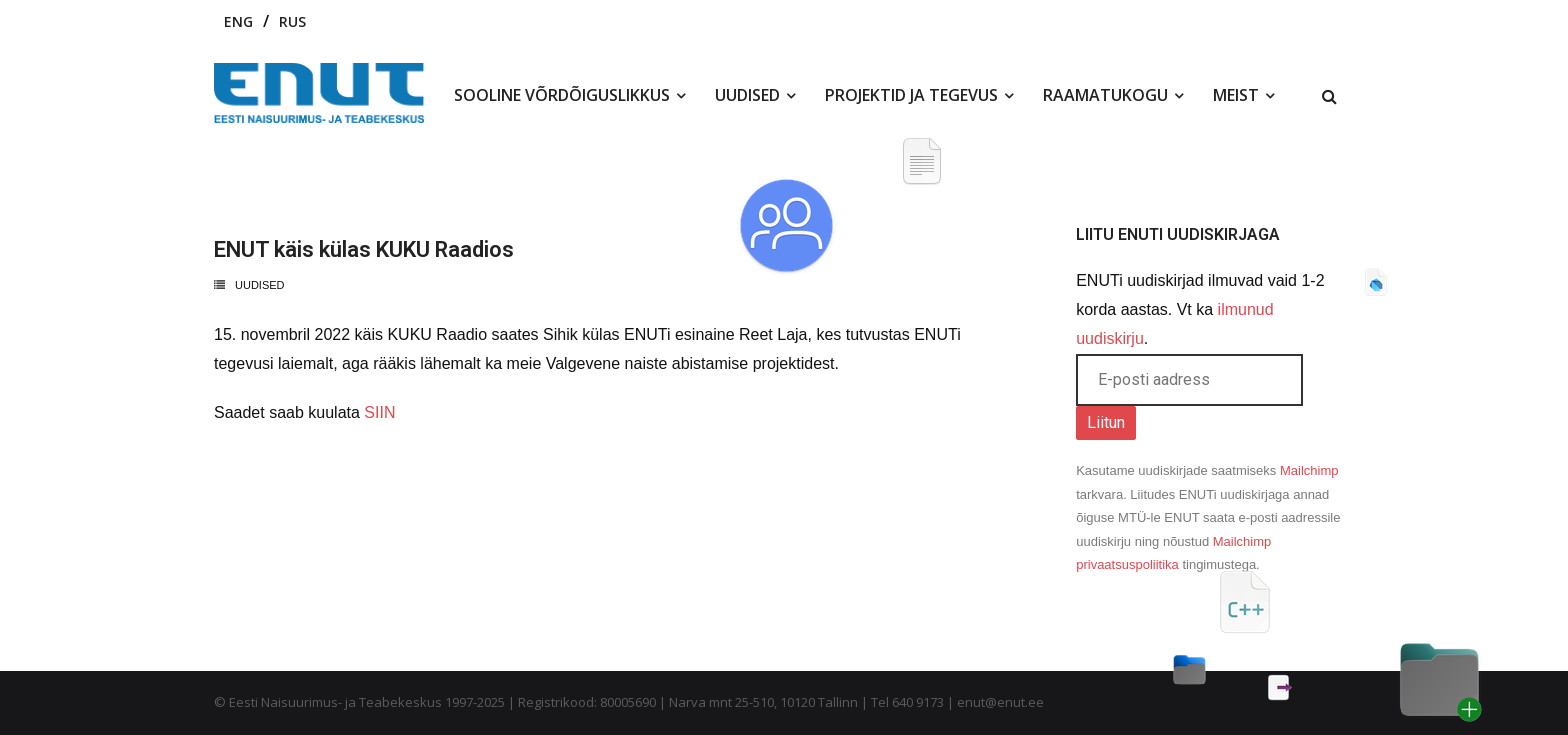 The height and width of the screenshot is (735, 1568). Describe the element at coordinates (786, 225) in the screenshot. I see `switch to a different user account` at that location.